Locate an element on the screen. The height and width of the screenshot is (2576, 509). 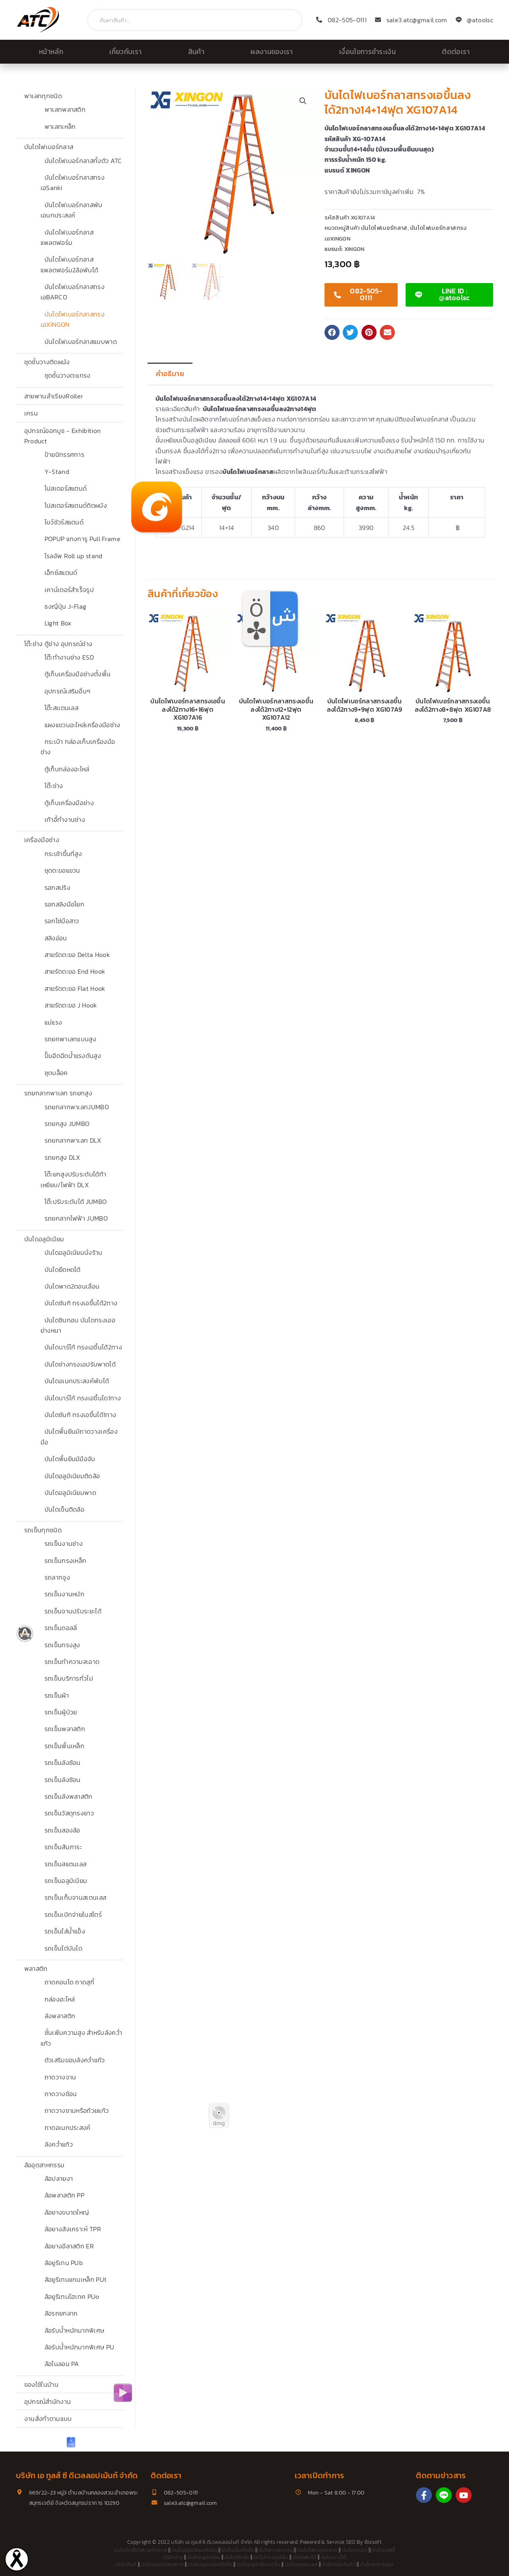
a gzip compressed archive file is located at coordinates (71, 2442).